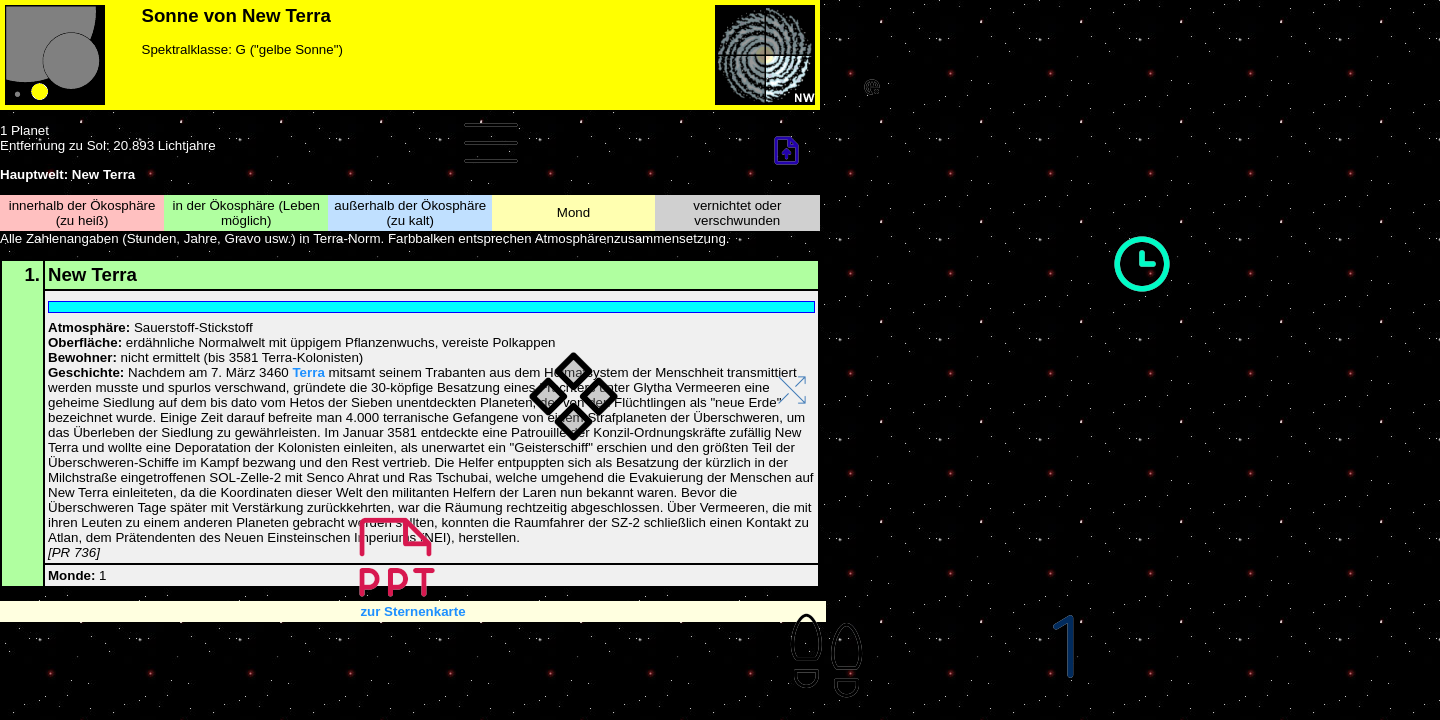 This screenshot has width=1440, height=720. Describe the element at coordinates (792, 390) in the screenshot. I see `shuffle or randomize playback order` at that location.